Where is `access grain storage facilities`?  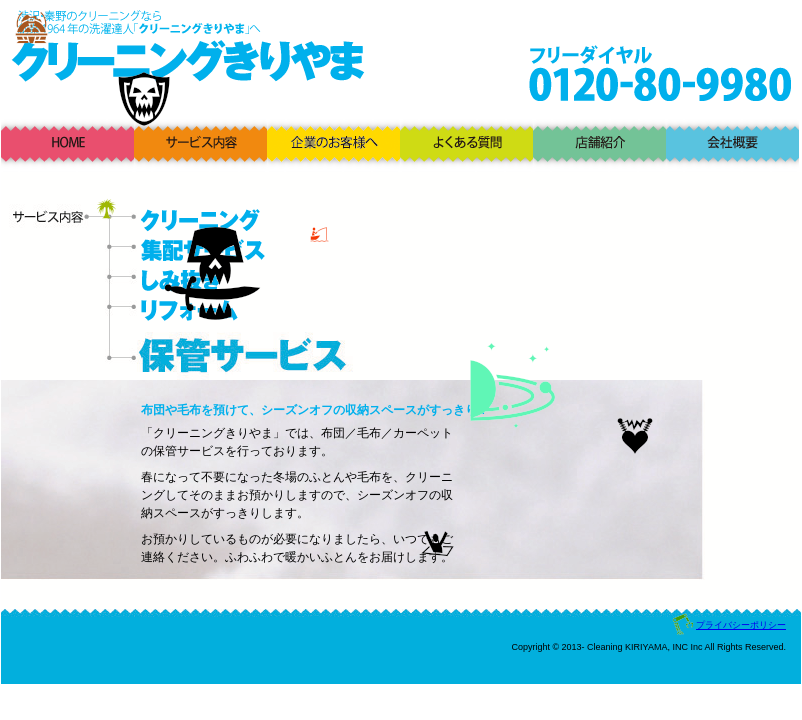 access grain storage facilities is located at coordinates (31, 27).